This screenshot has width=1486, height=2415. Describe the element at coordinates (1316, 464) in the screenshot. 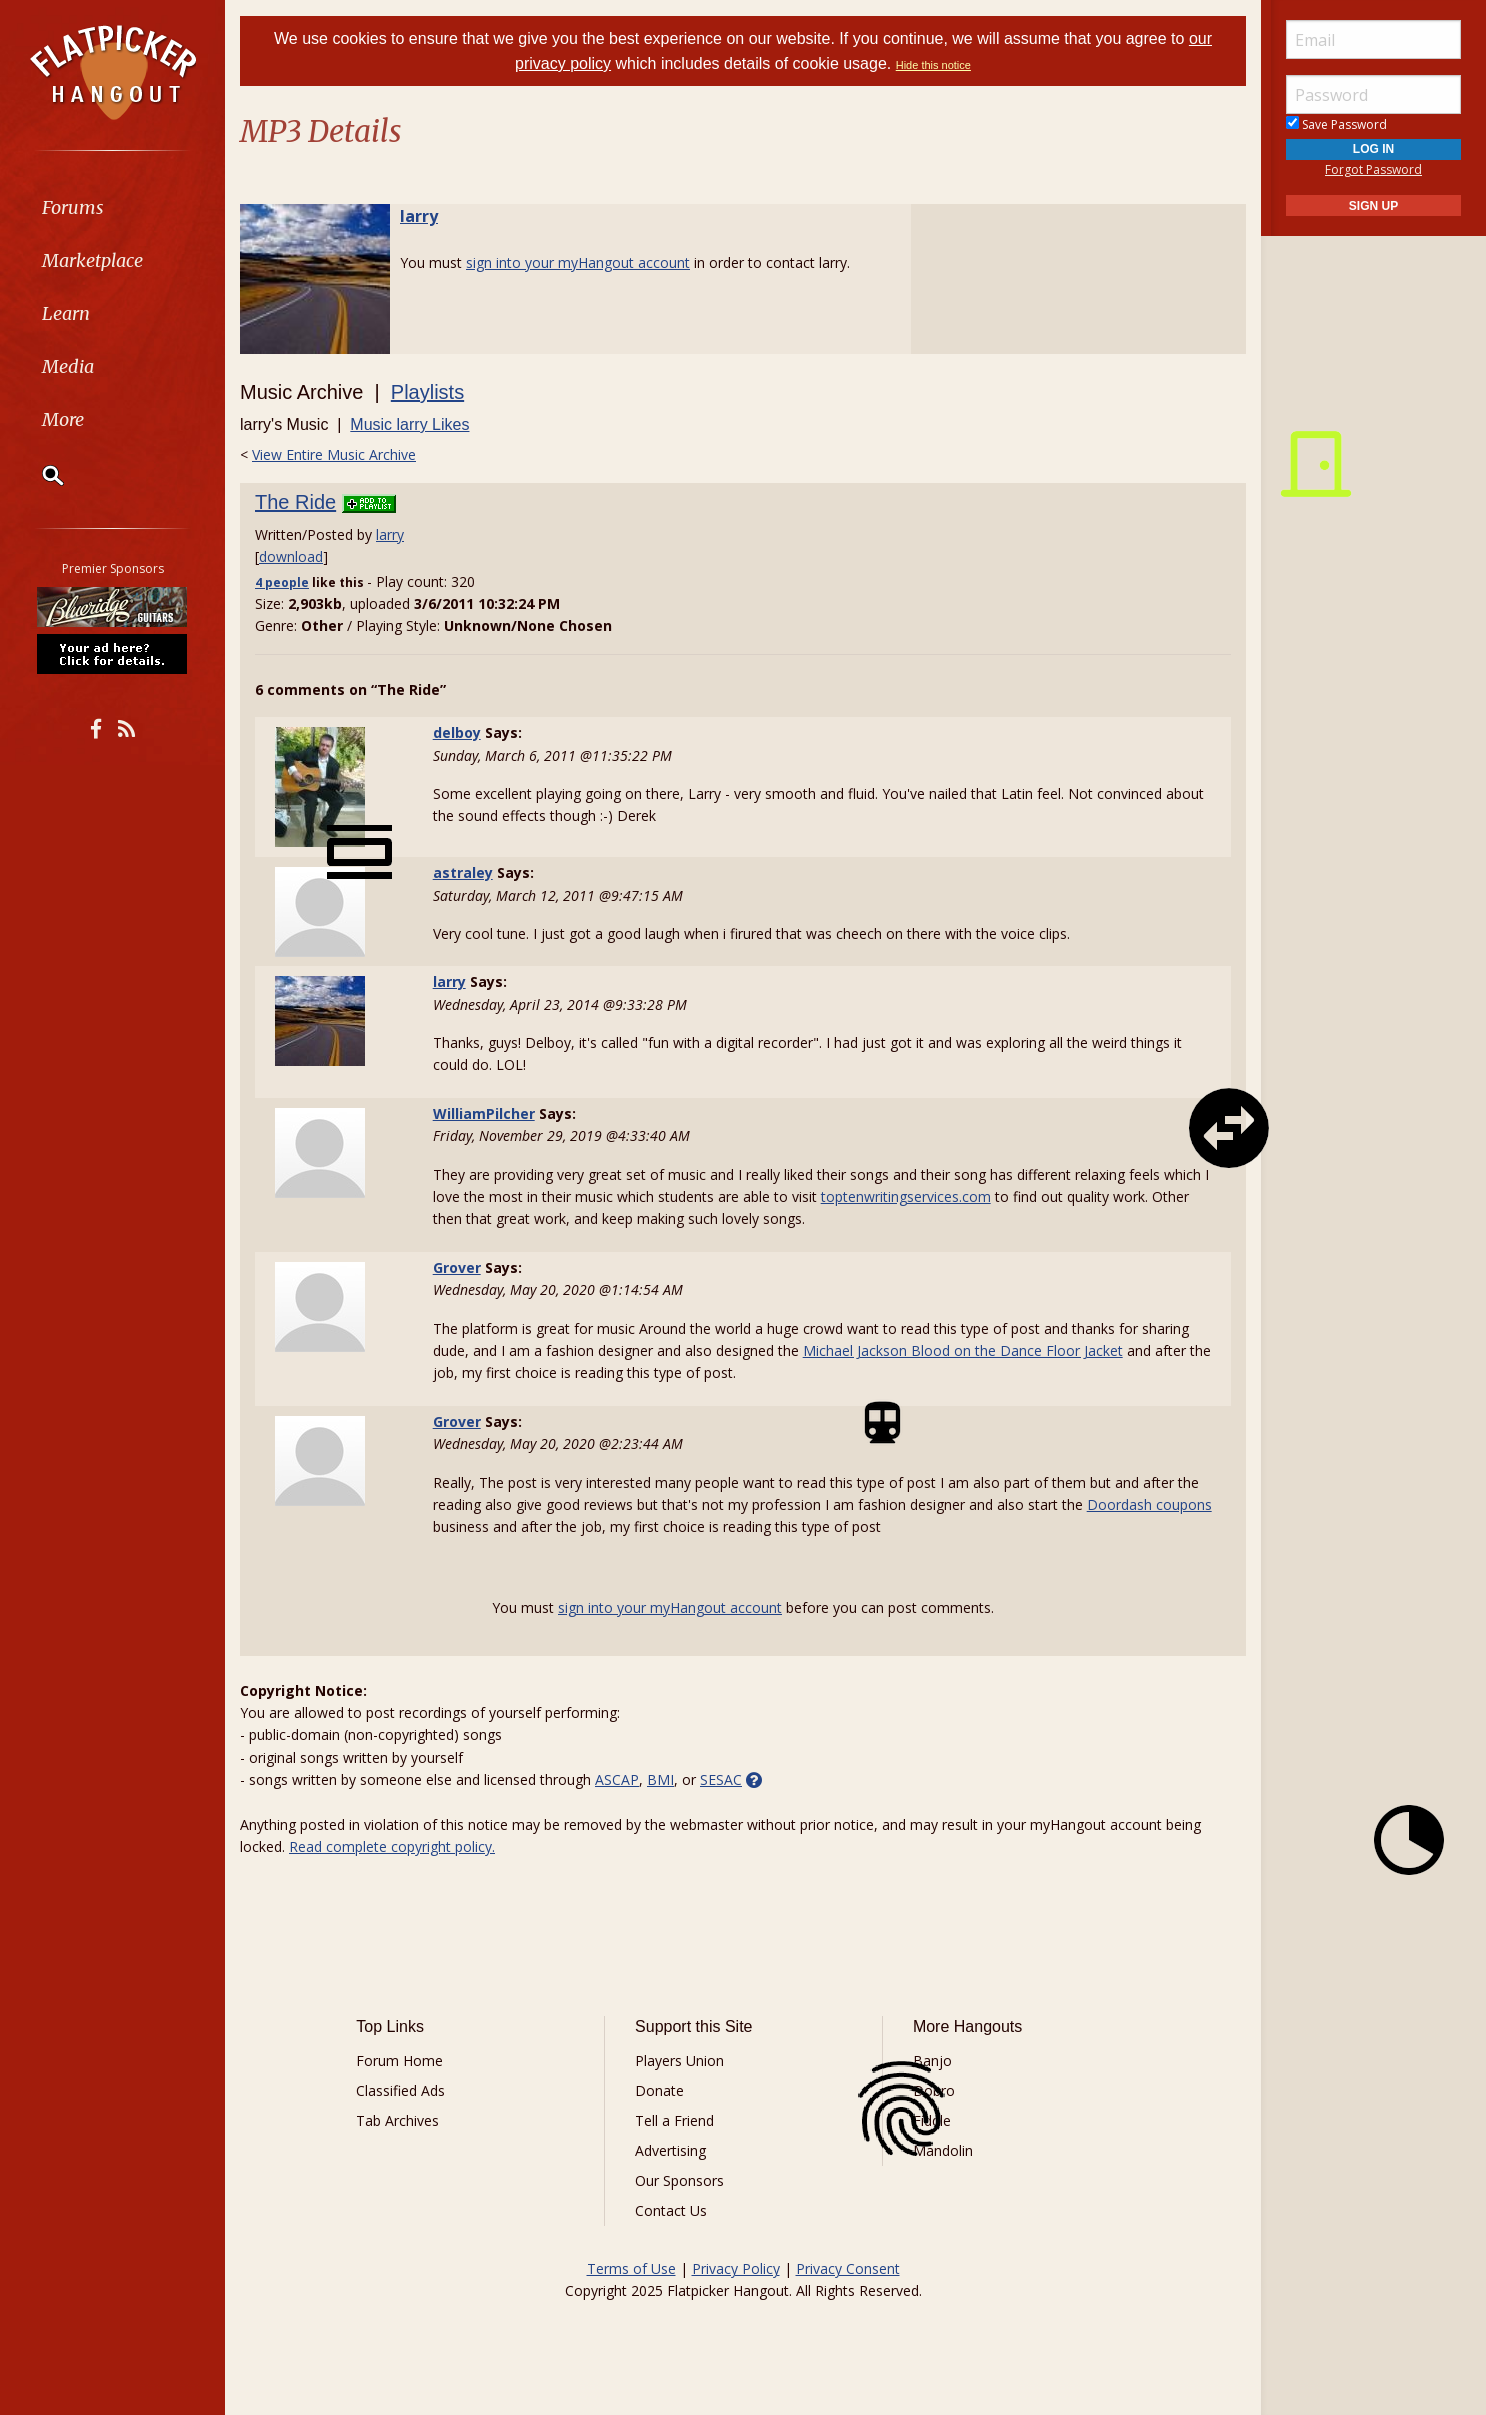

I see `exit or log out of the application` at that location.